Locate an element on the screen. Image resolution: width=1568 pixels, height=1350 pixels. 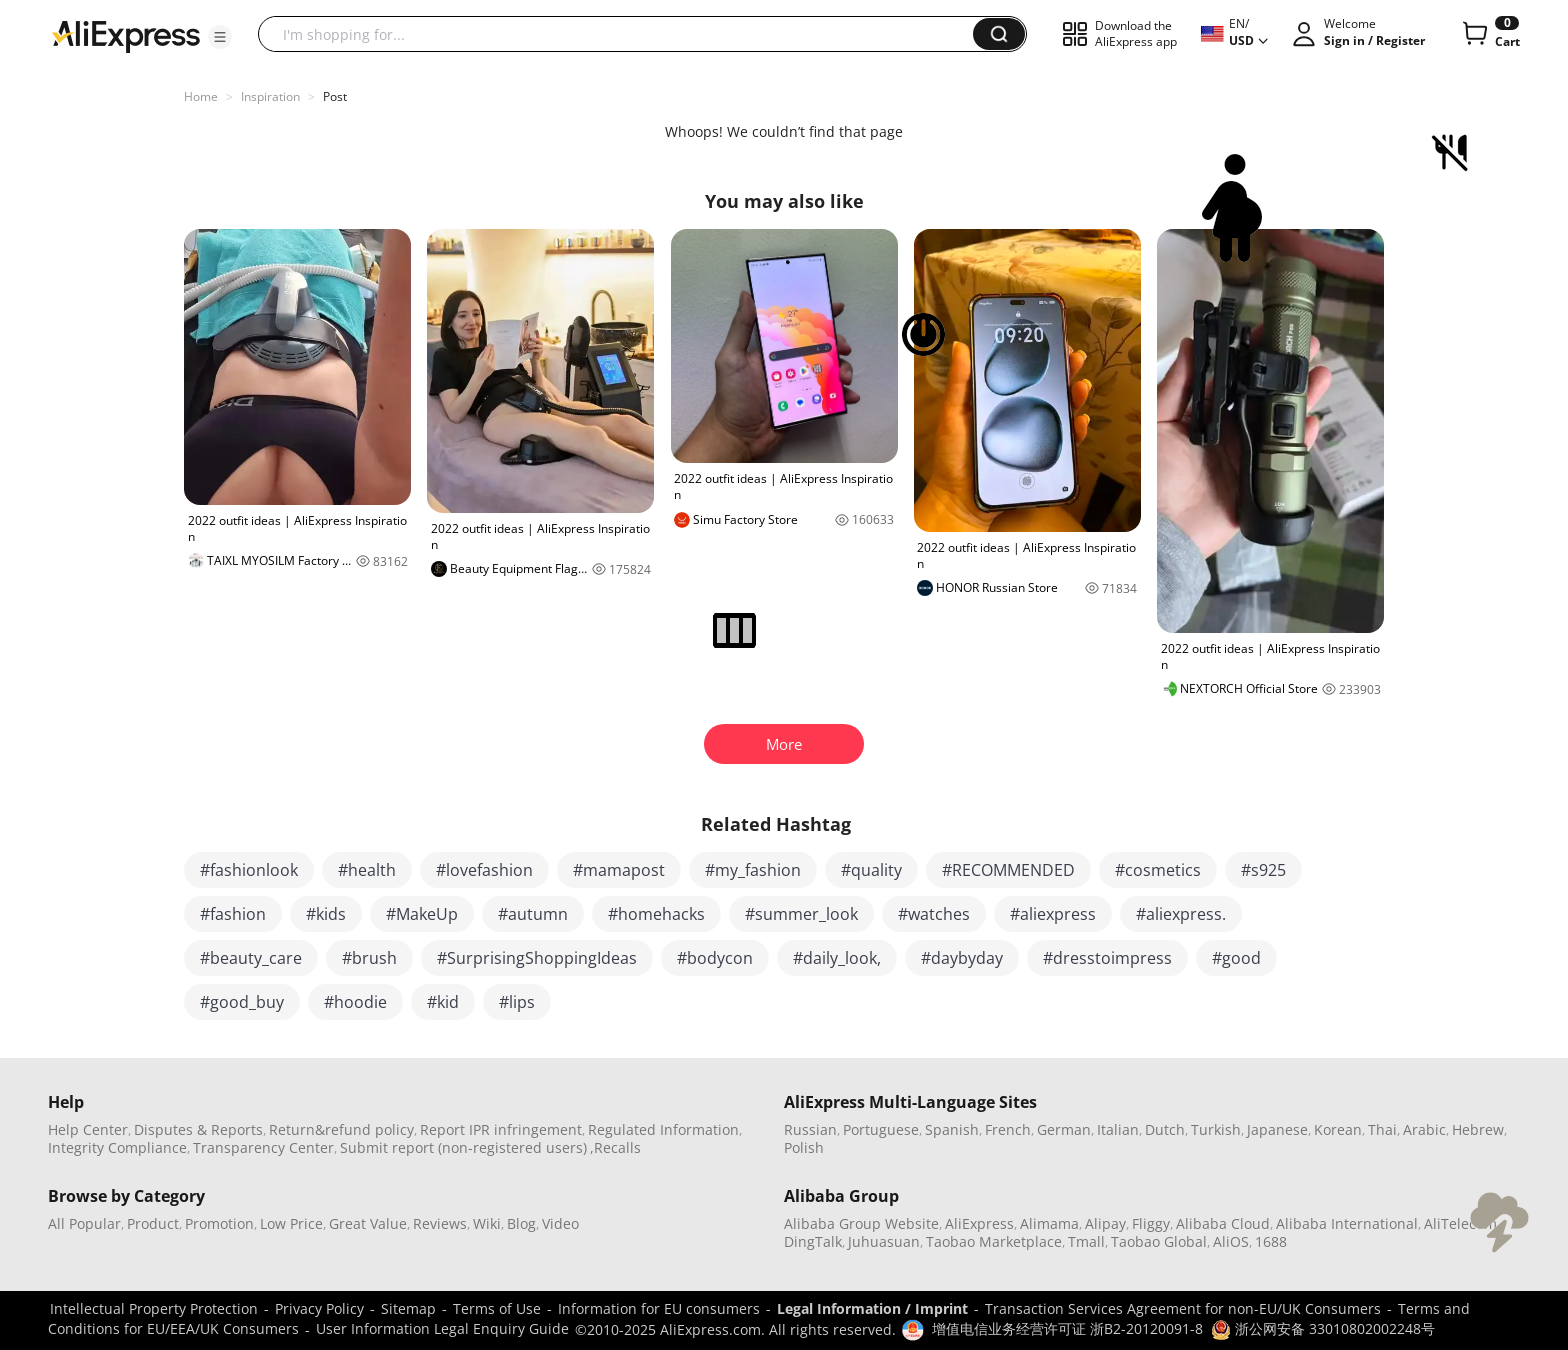
indicates pregnancy-related content or services is located at coordinates (1235, 208).